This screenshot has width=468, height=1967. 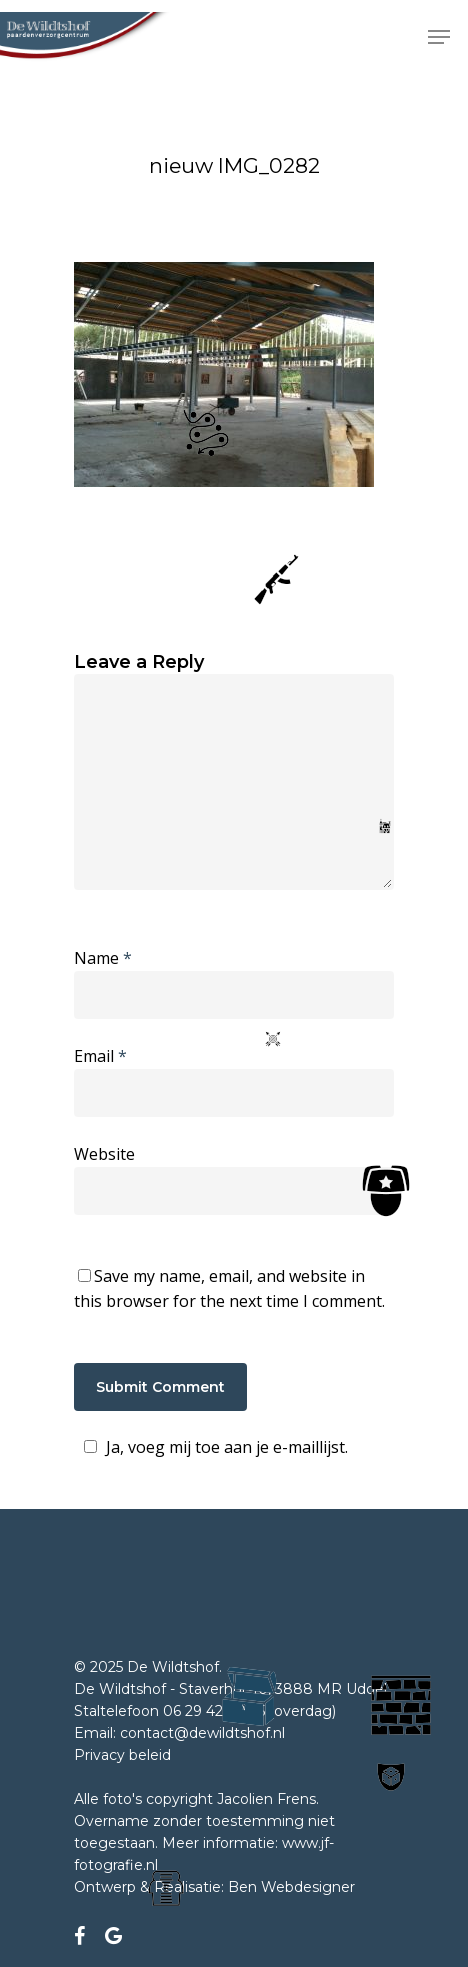 I want to click on open treasure chest to collect rewards, so click(x=249, y=1696).